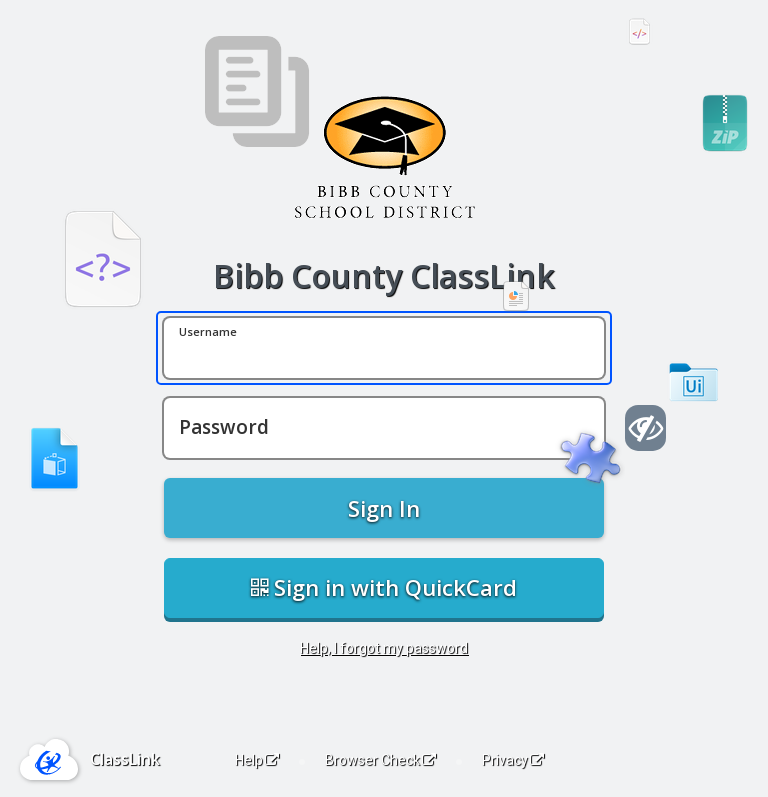 Image resolution: width=768 pixels, height=797 pixels. I want to click on view documents or files, so click(260, 91).